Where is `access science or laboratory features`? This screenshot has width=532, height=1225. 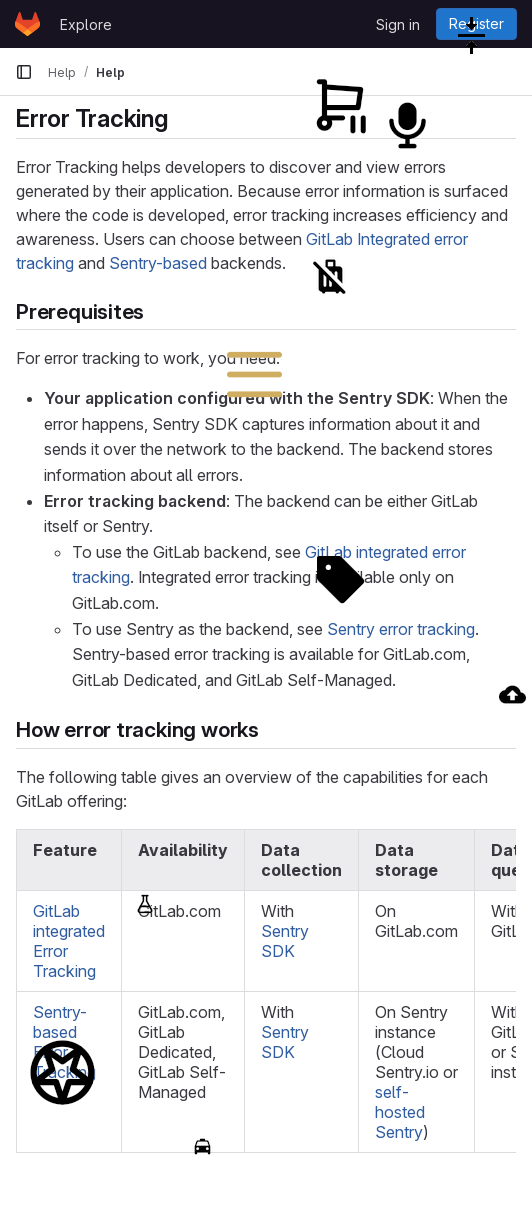 access science or laboratory features is located at coordinates (145, 904).